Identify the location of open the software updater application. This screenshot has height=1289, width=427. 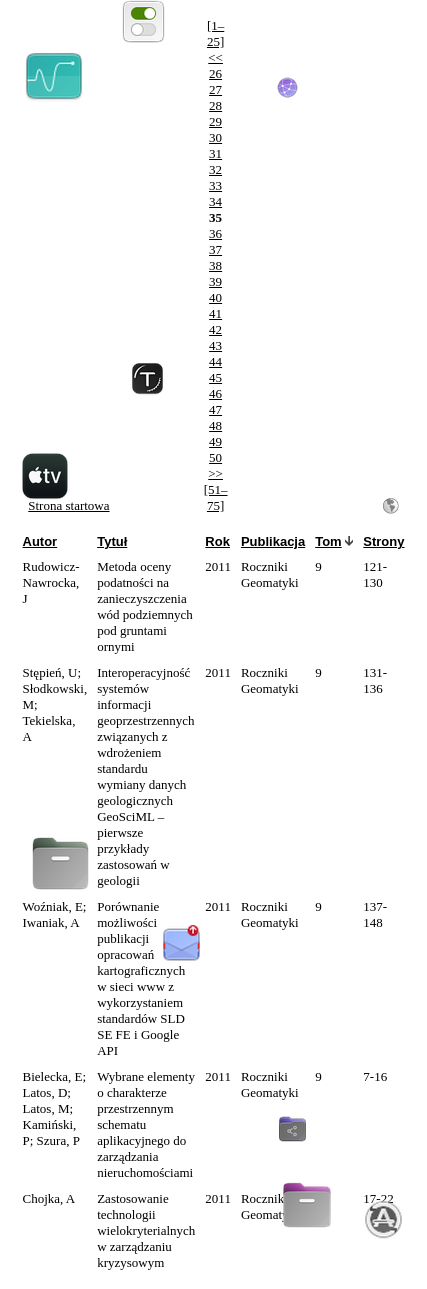
(383, 1219).